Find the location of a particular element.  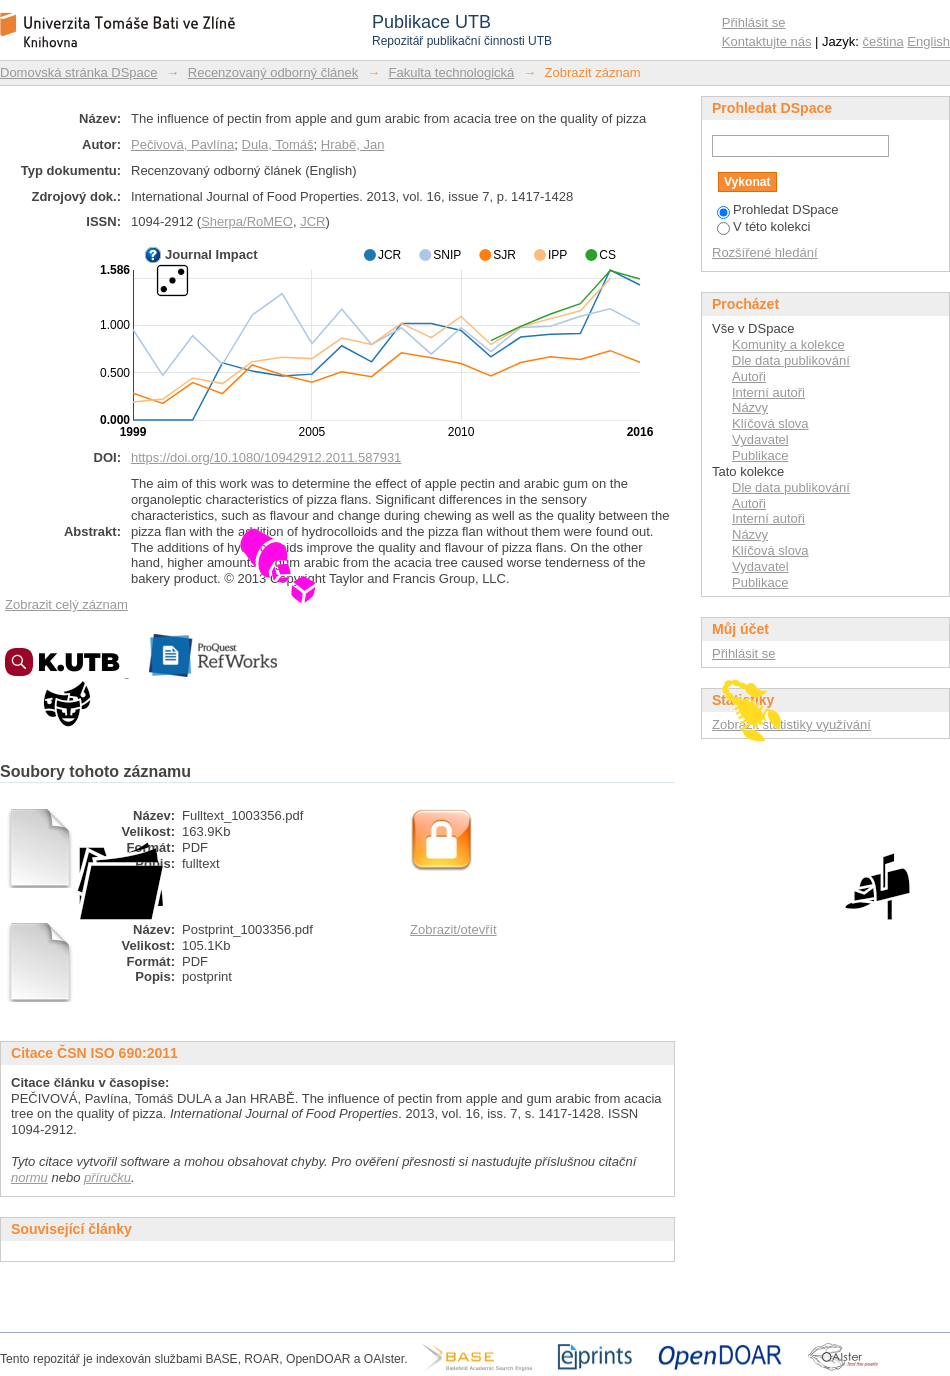

access your mailbox or inbox is located at coordinates (877, 886).